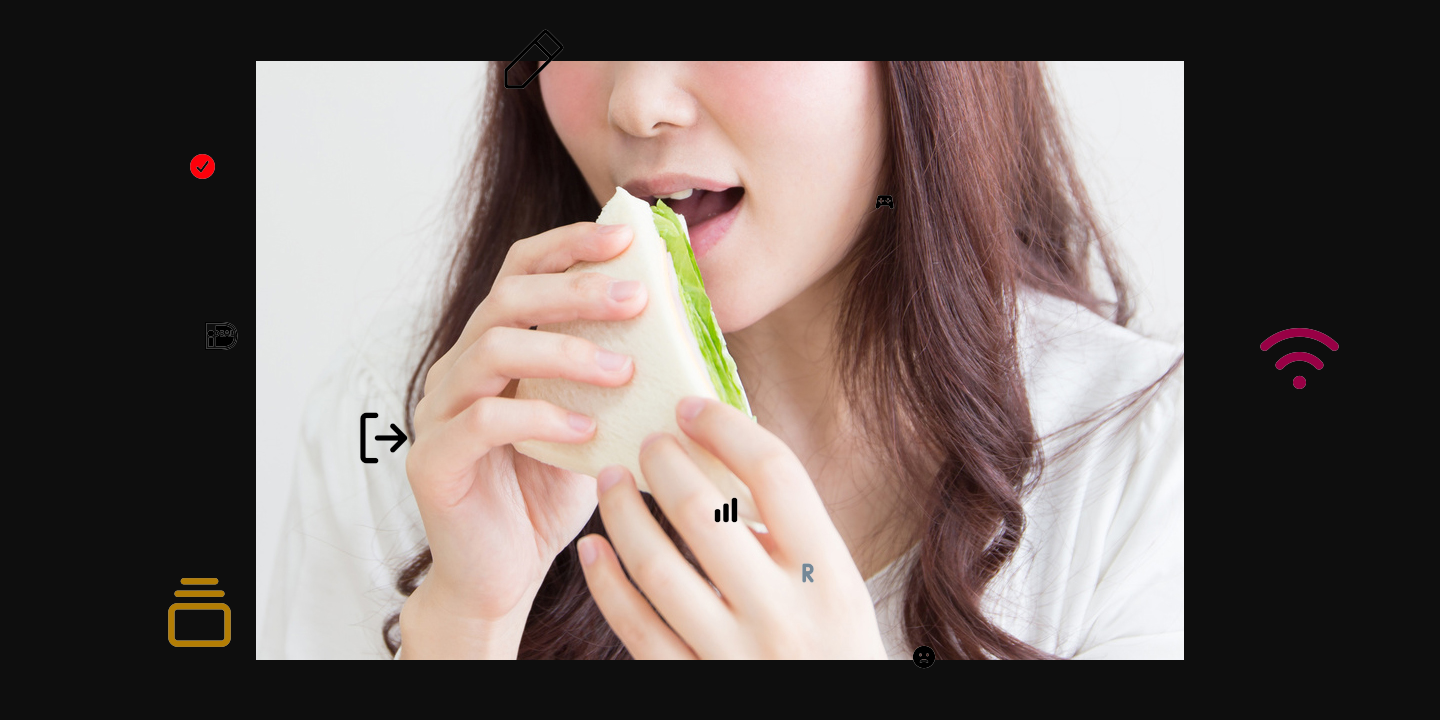  Describe the element at coordinates (1299, 358) in the screenshot. I see `wifi connection status indicator` at that location.